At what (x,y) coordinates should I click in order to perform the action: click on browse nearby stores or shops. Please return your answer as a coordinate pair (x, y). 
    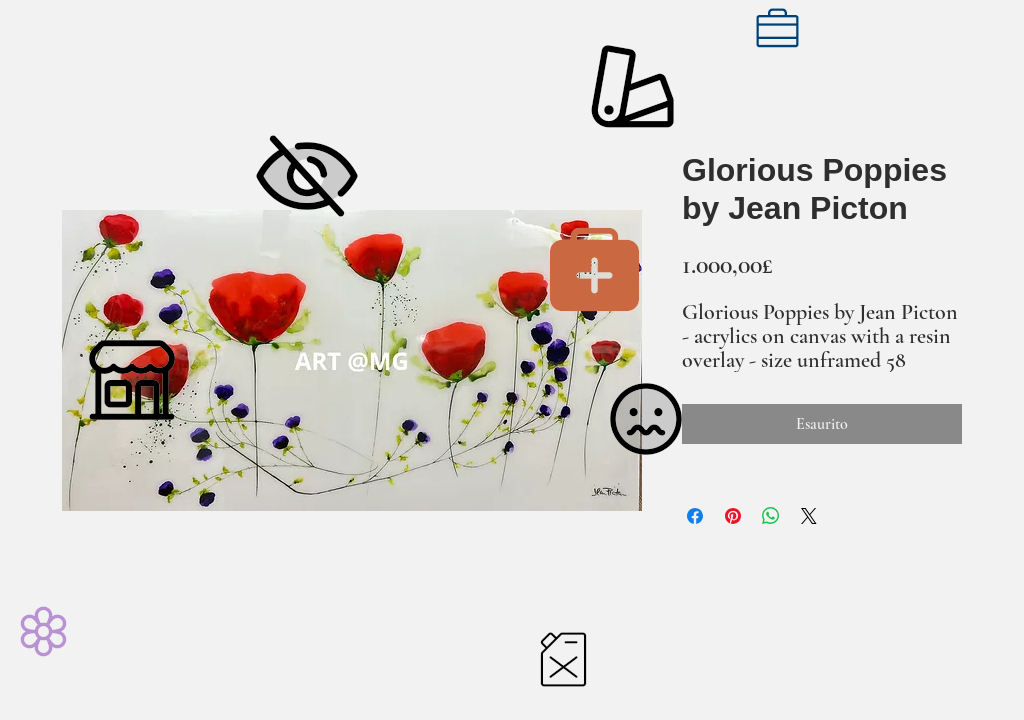
    Looking at the image, I should click on (132, 380).